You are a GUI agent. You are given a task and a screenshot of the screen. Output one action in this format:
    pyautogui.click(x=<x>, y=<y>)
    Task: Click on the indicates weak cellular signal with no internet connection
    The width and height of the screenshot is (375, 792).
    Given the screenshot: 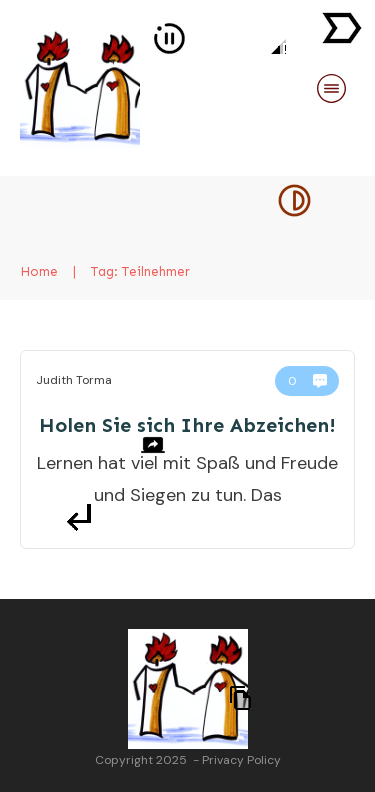 What is the action you would take?
    pyautogui.click(x=278, y=46)
    